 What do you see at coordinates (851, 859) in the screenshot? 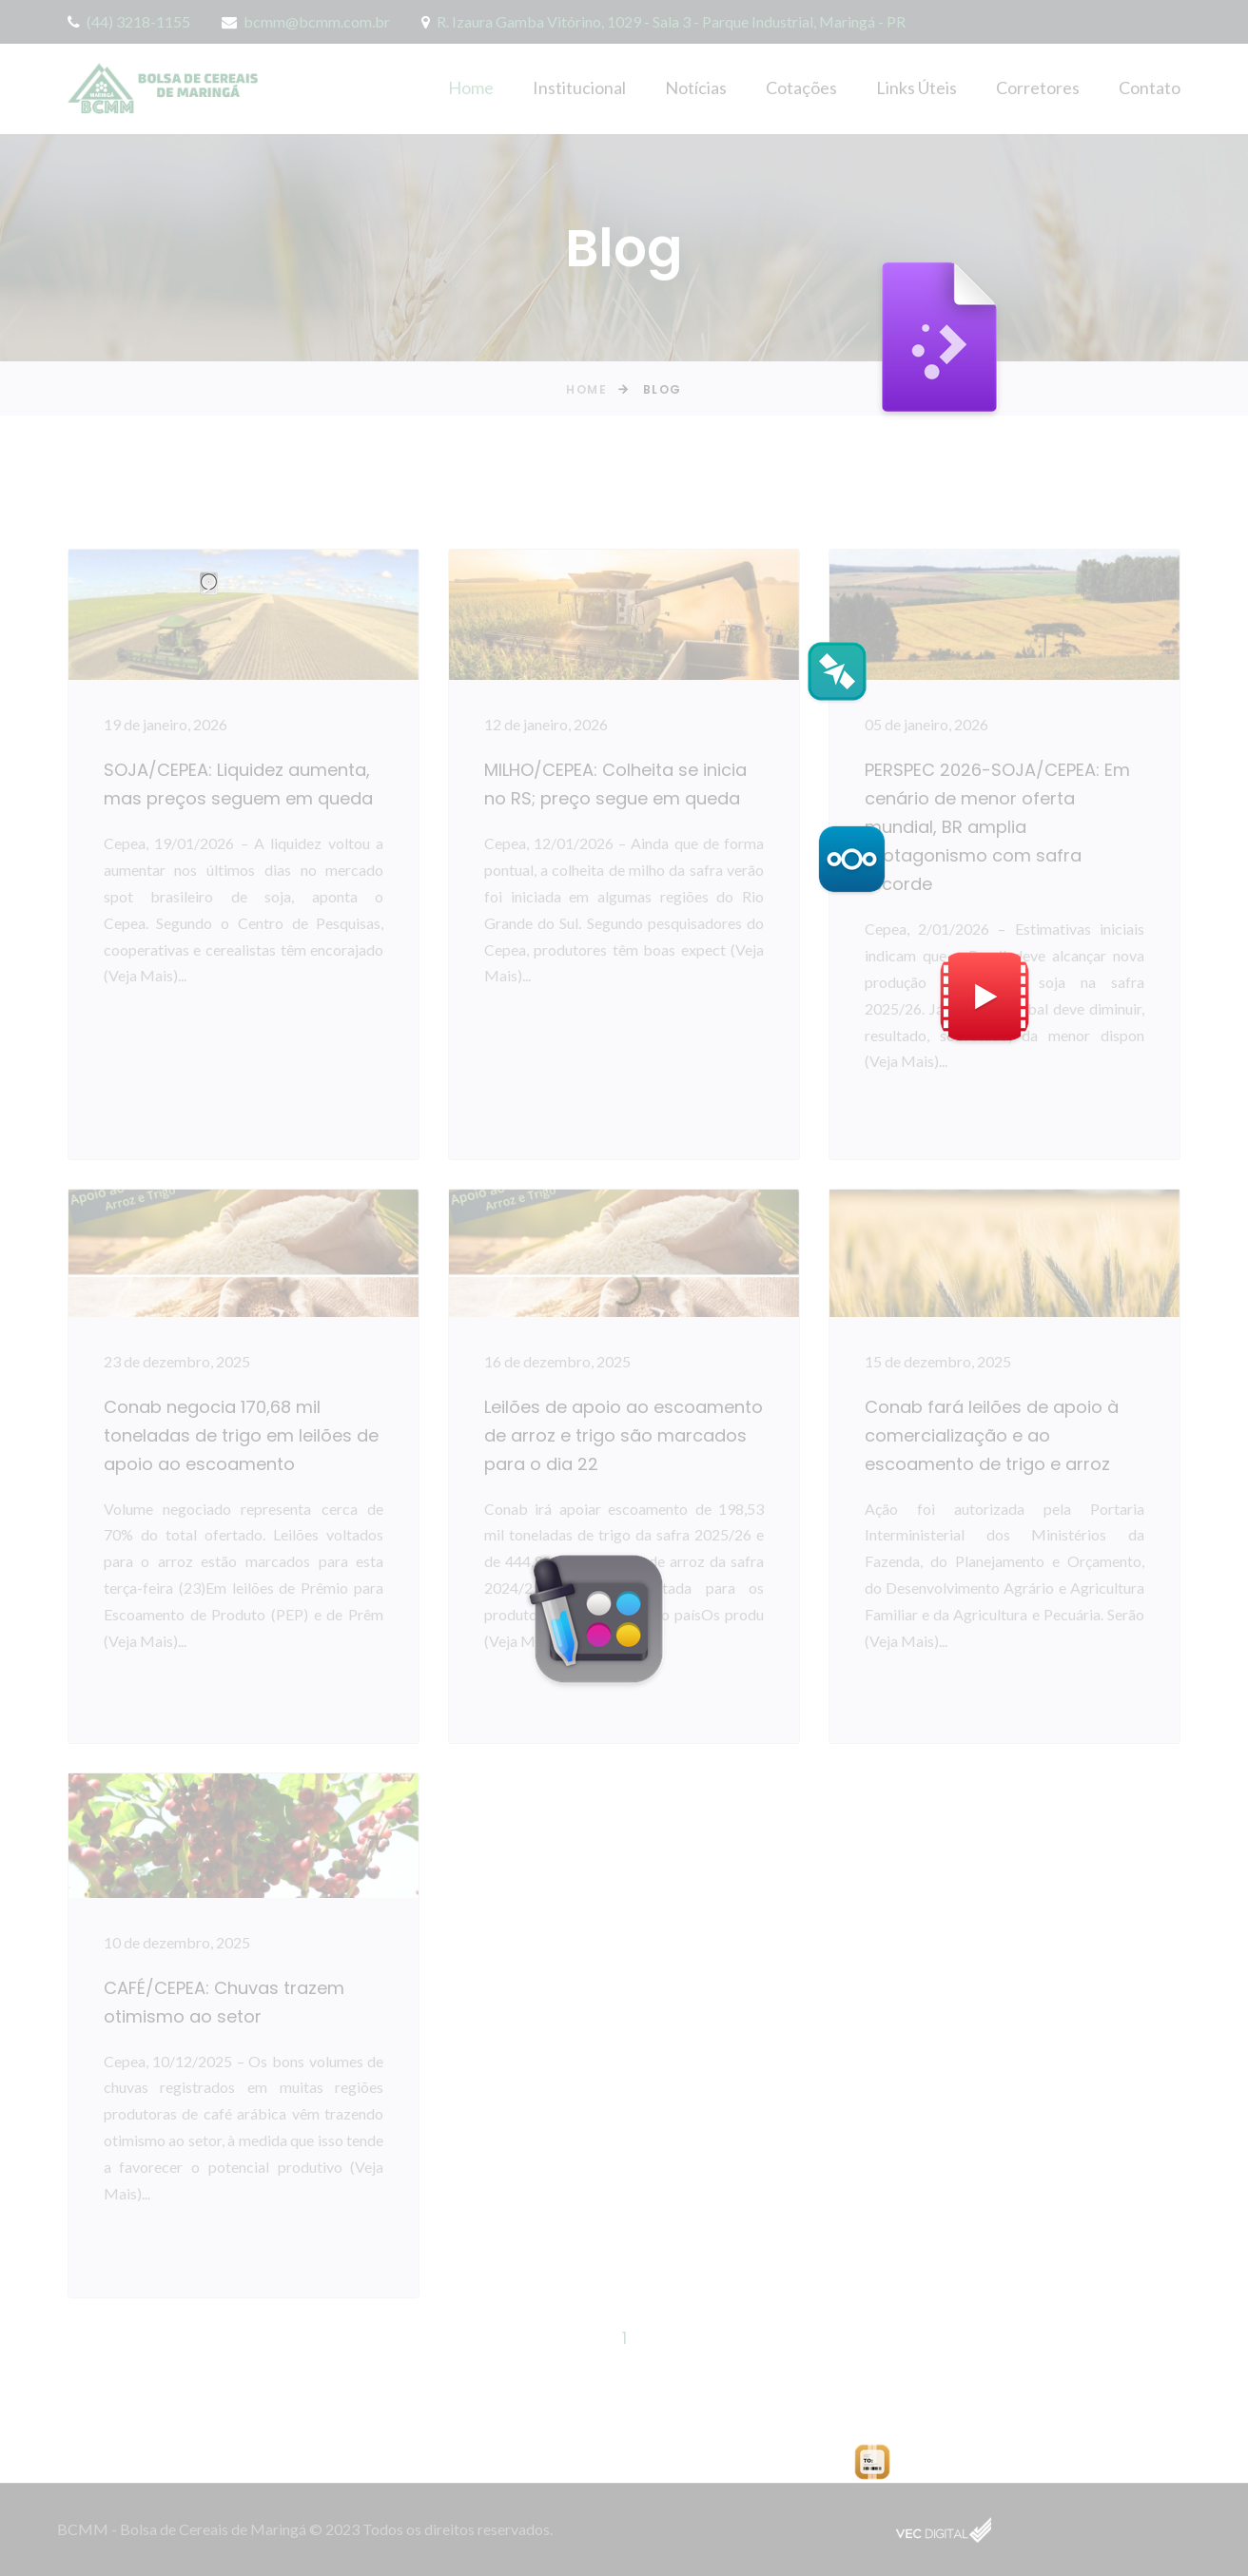
I see `open nextcloud app` at bounding box center [851, 859].